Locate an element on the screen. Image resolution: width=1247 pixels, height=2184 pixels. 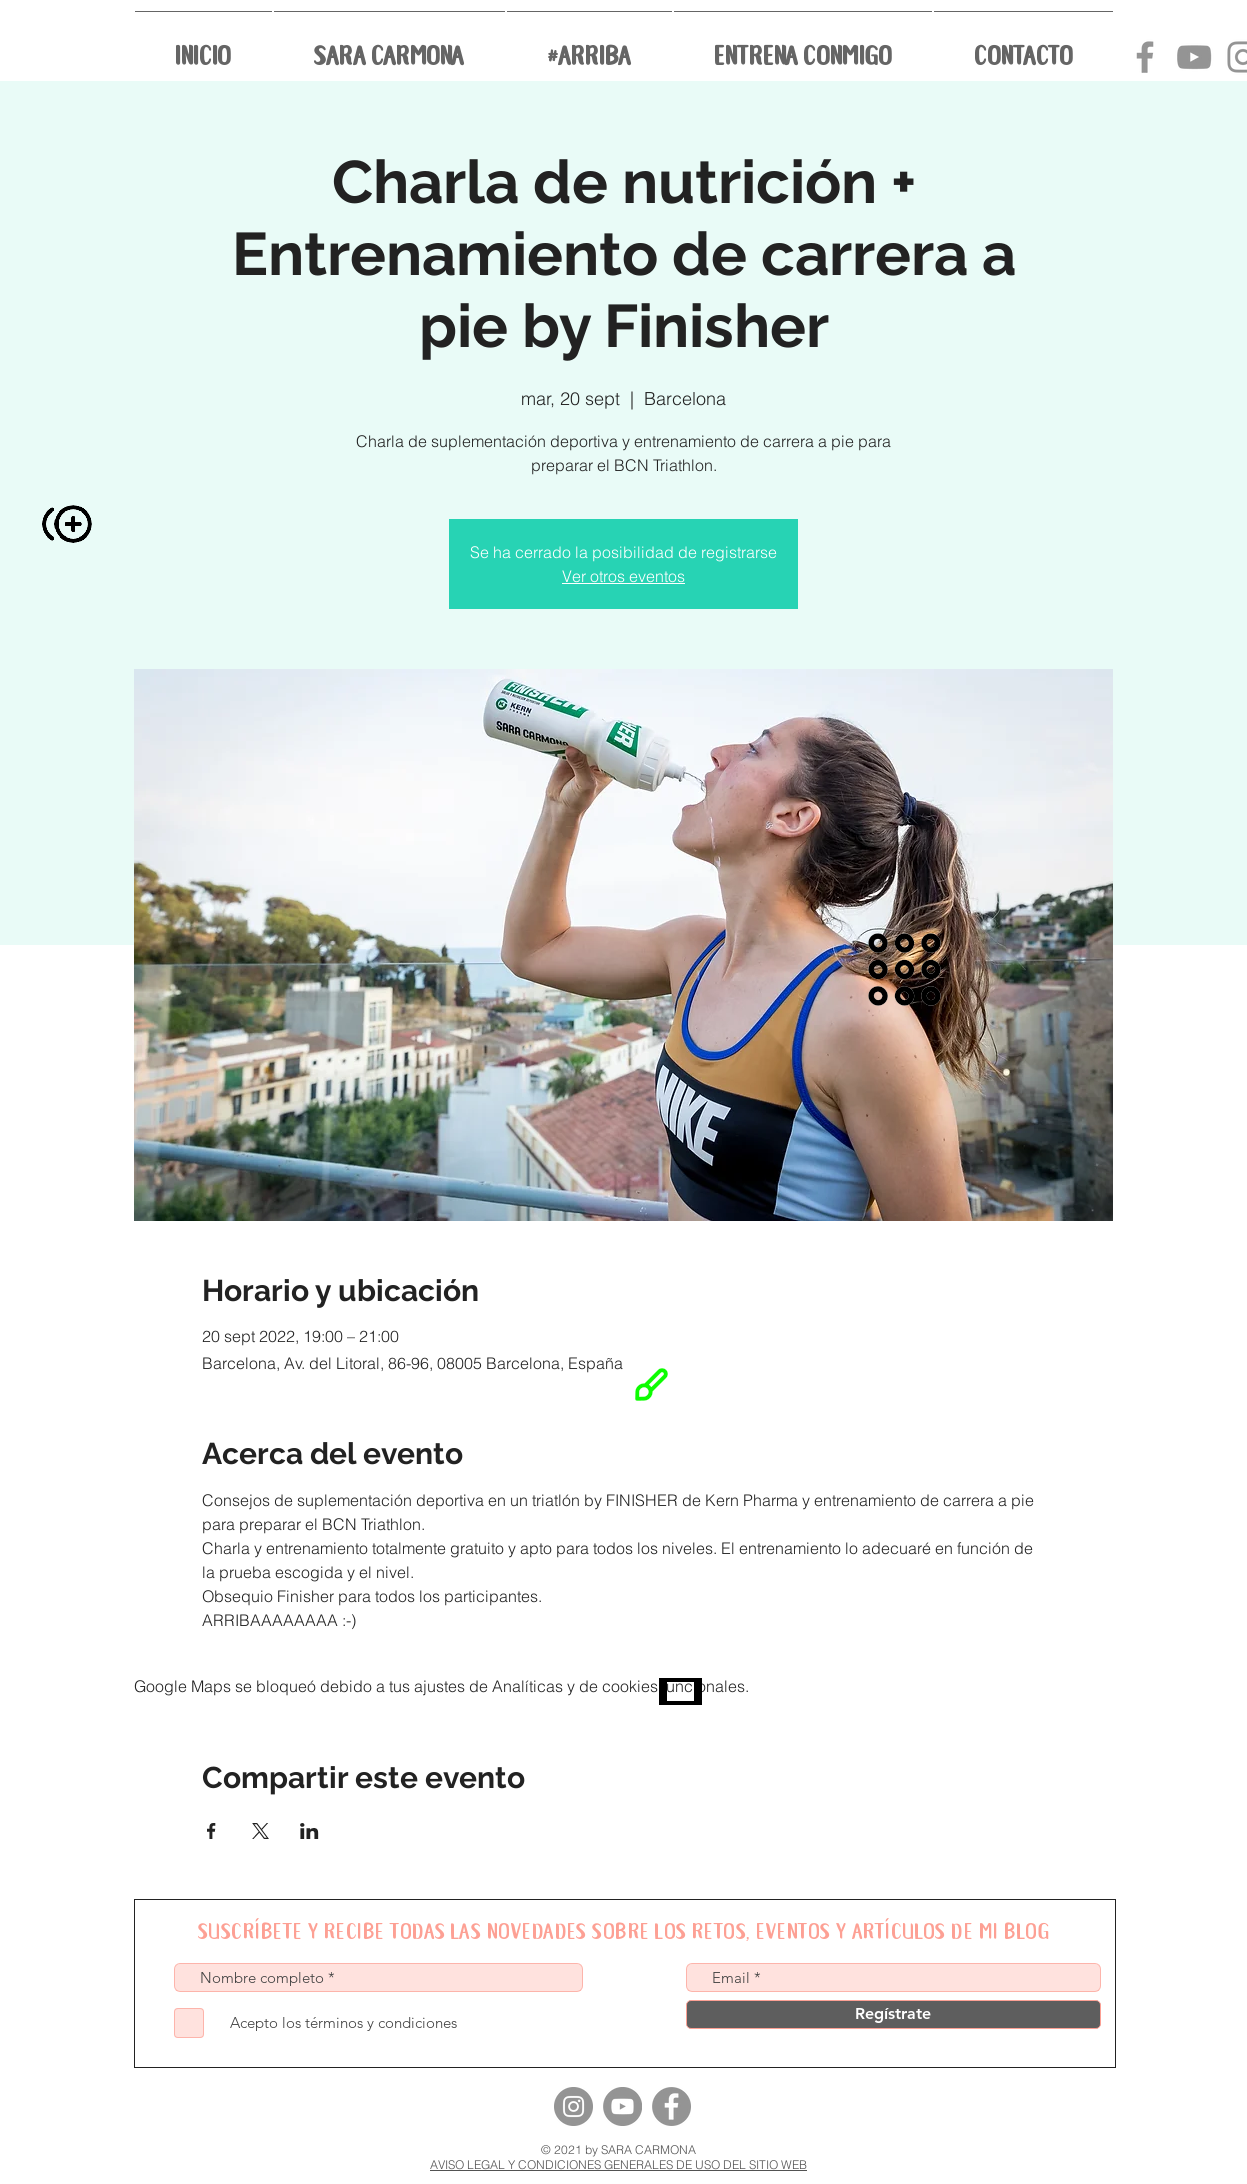
access drawing or painting tools is located at coordinates (651, 1384).